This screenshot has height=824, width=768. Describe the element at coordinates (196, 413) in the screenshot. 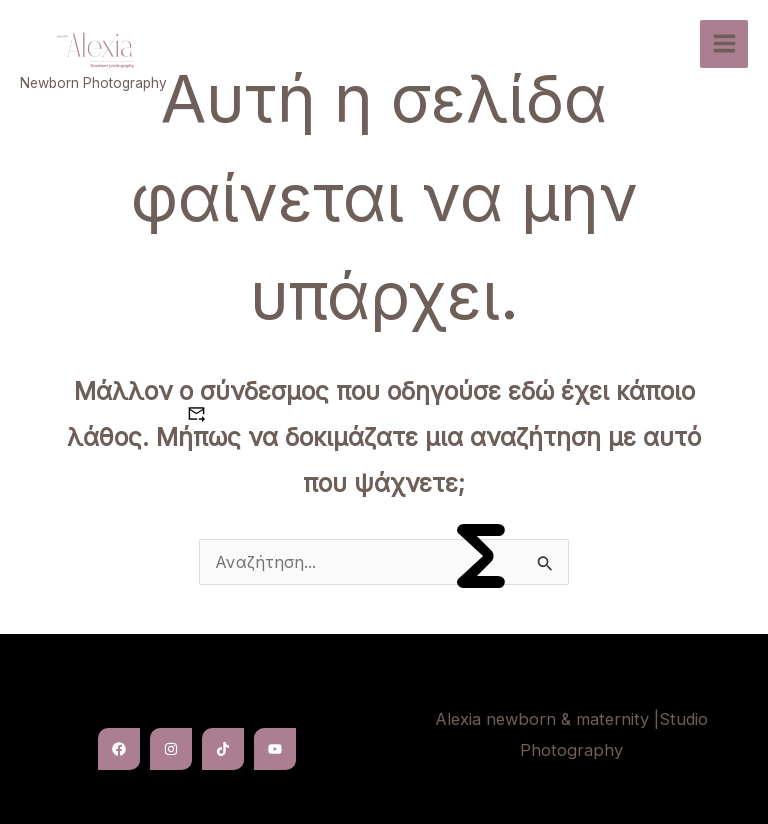

I see `forward an email to another recipient` at that location.